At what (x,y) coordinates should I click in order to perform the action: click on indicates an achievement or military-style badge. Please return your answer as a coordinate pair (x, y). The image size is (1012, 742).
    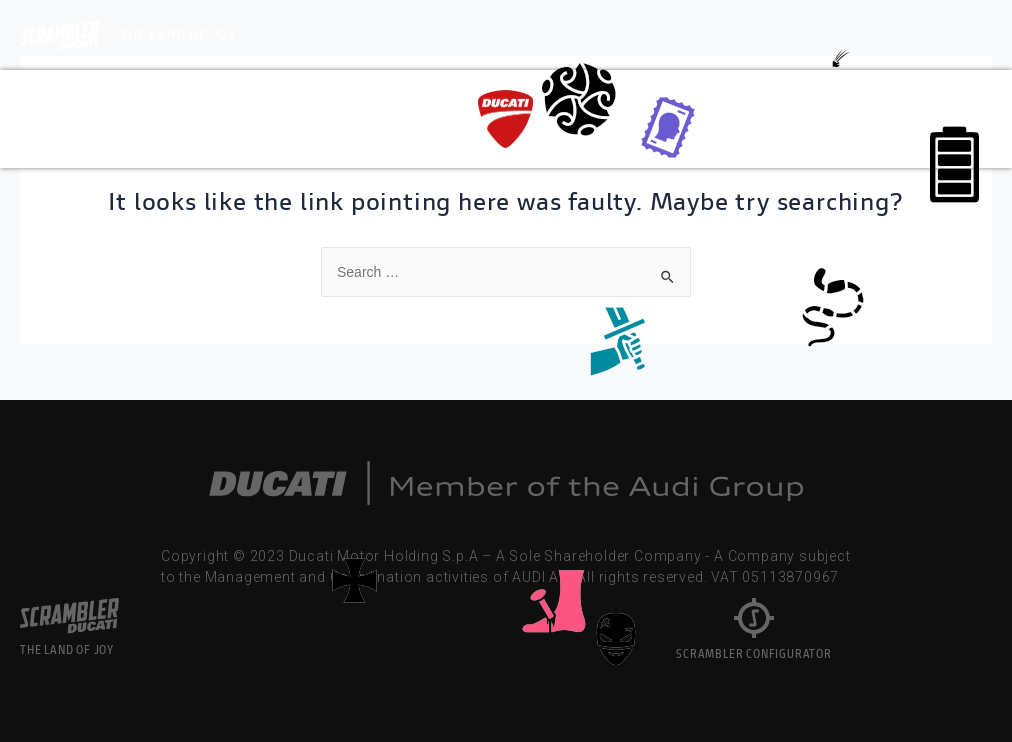
    Looking at the image, I should click on (354, 580).